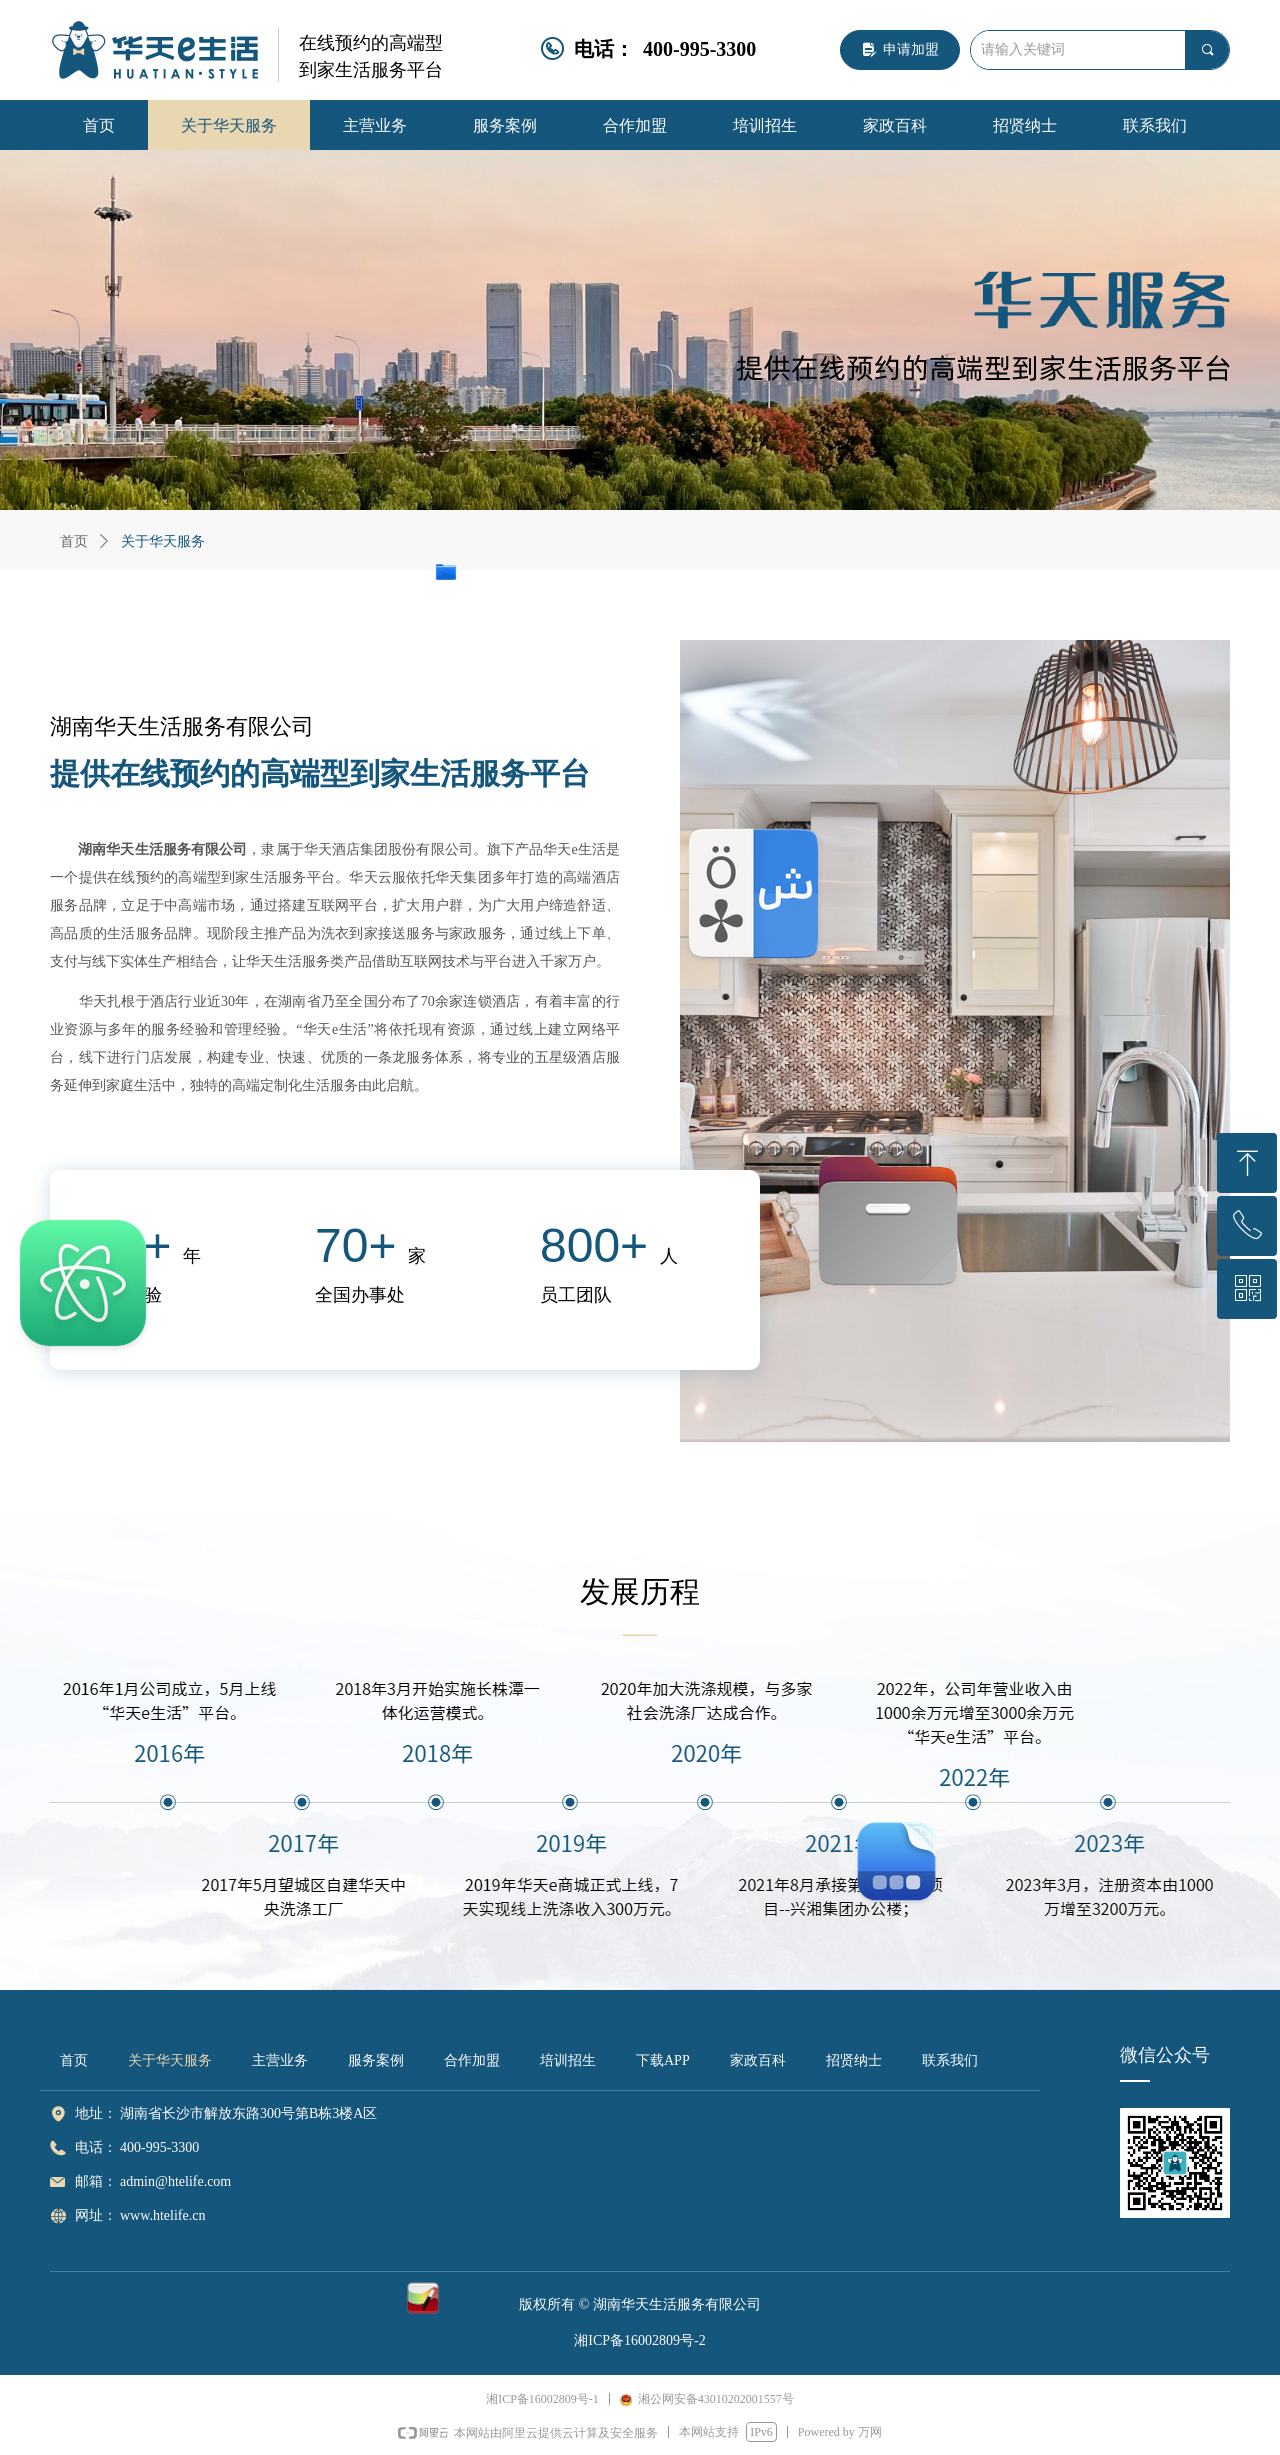  Describe the element at coordinates (888, 1221) in the screenshot. I see `open the file manager application` at that location.